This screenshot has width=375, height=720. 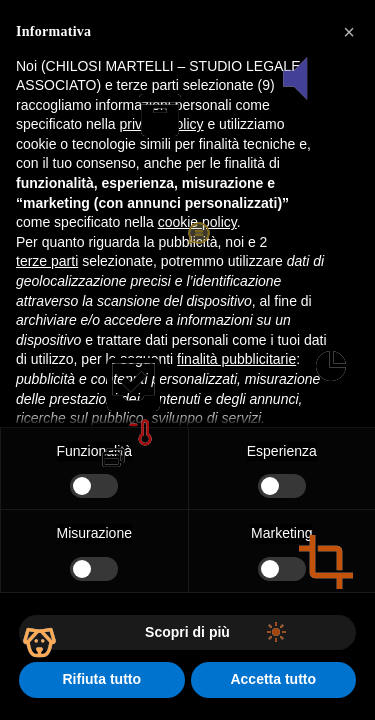 I want to click on view data breakdown or statistics, so click(x=331, y=366).